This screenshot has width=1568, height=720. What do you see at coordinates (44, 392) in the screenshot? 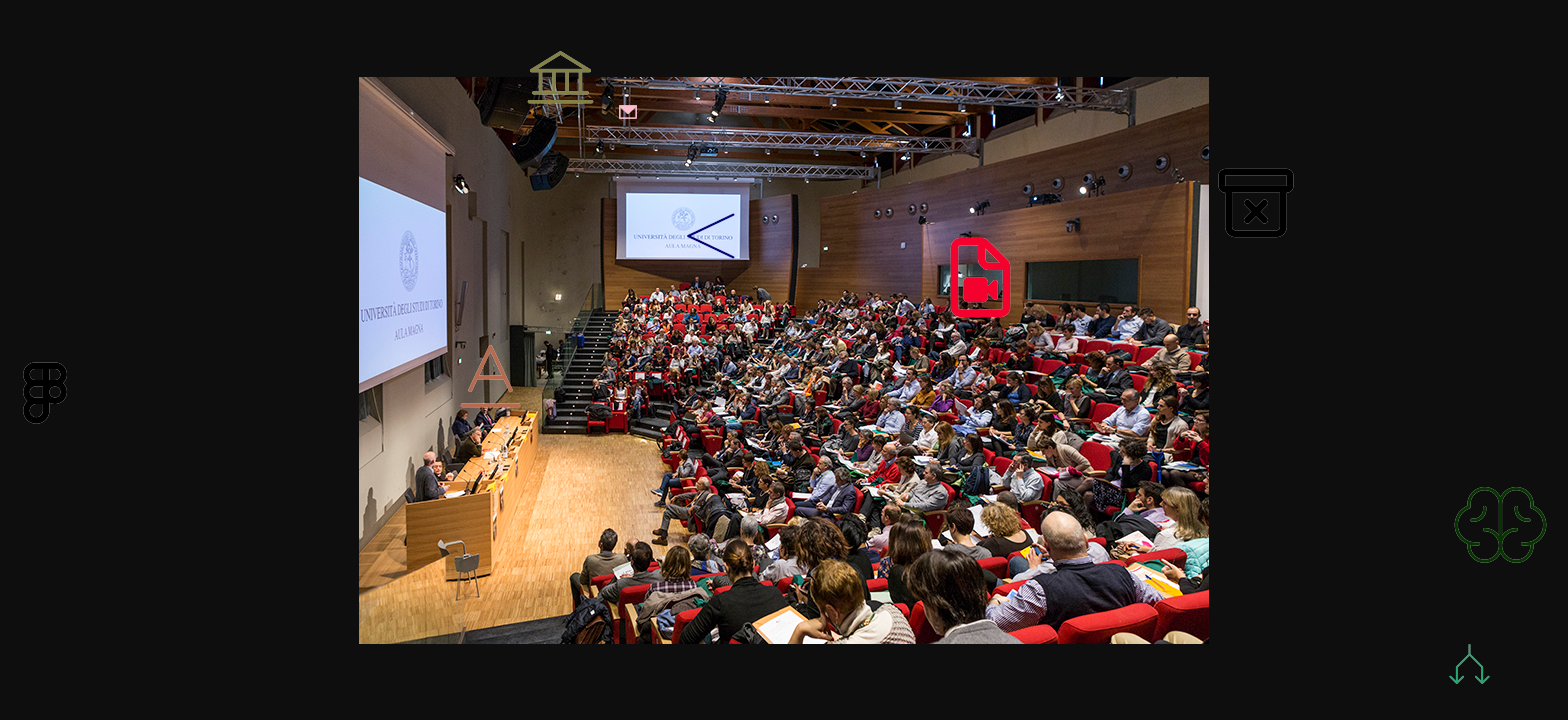
I see `open figma design file` at bounding box center [44, 392].